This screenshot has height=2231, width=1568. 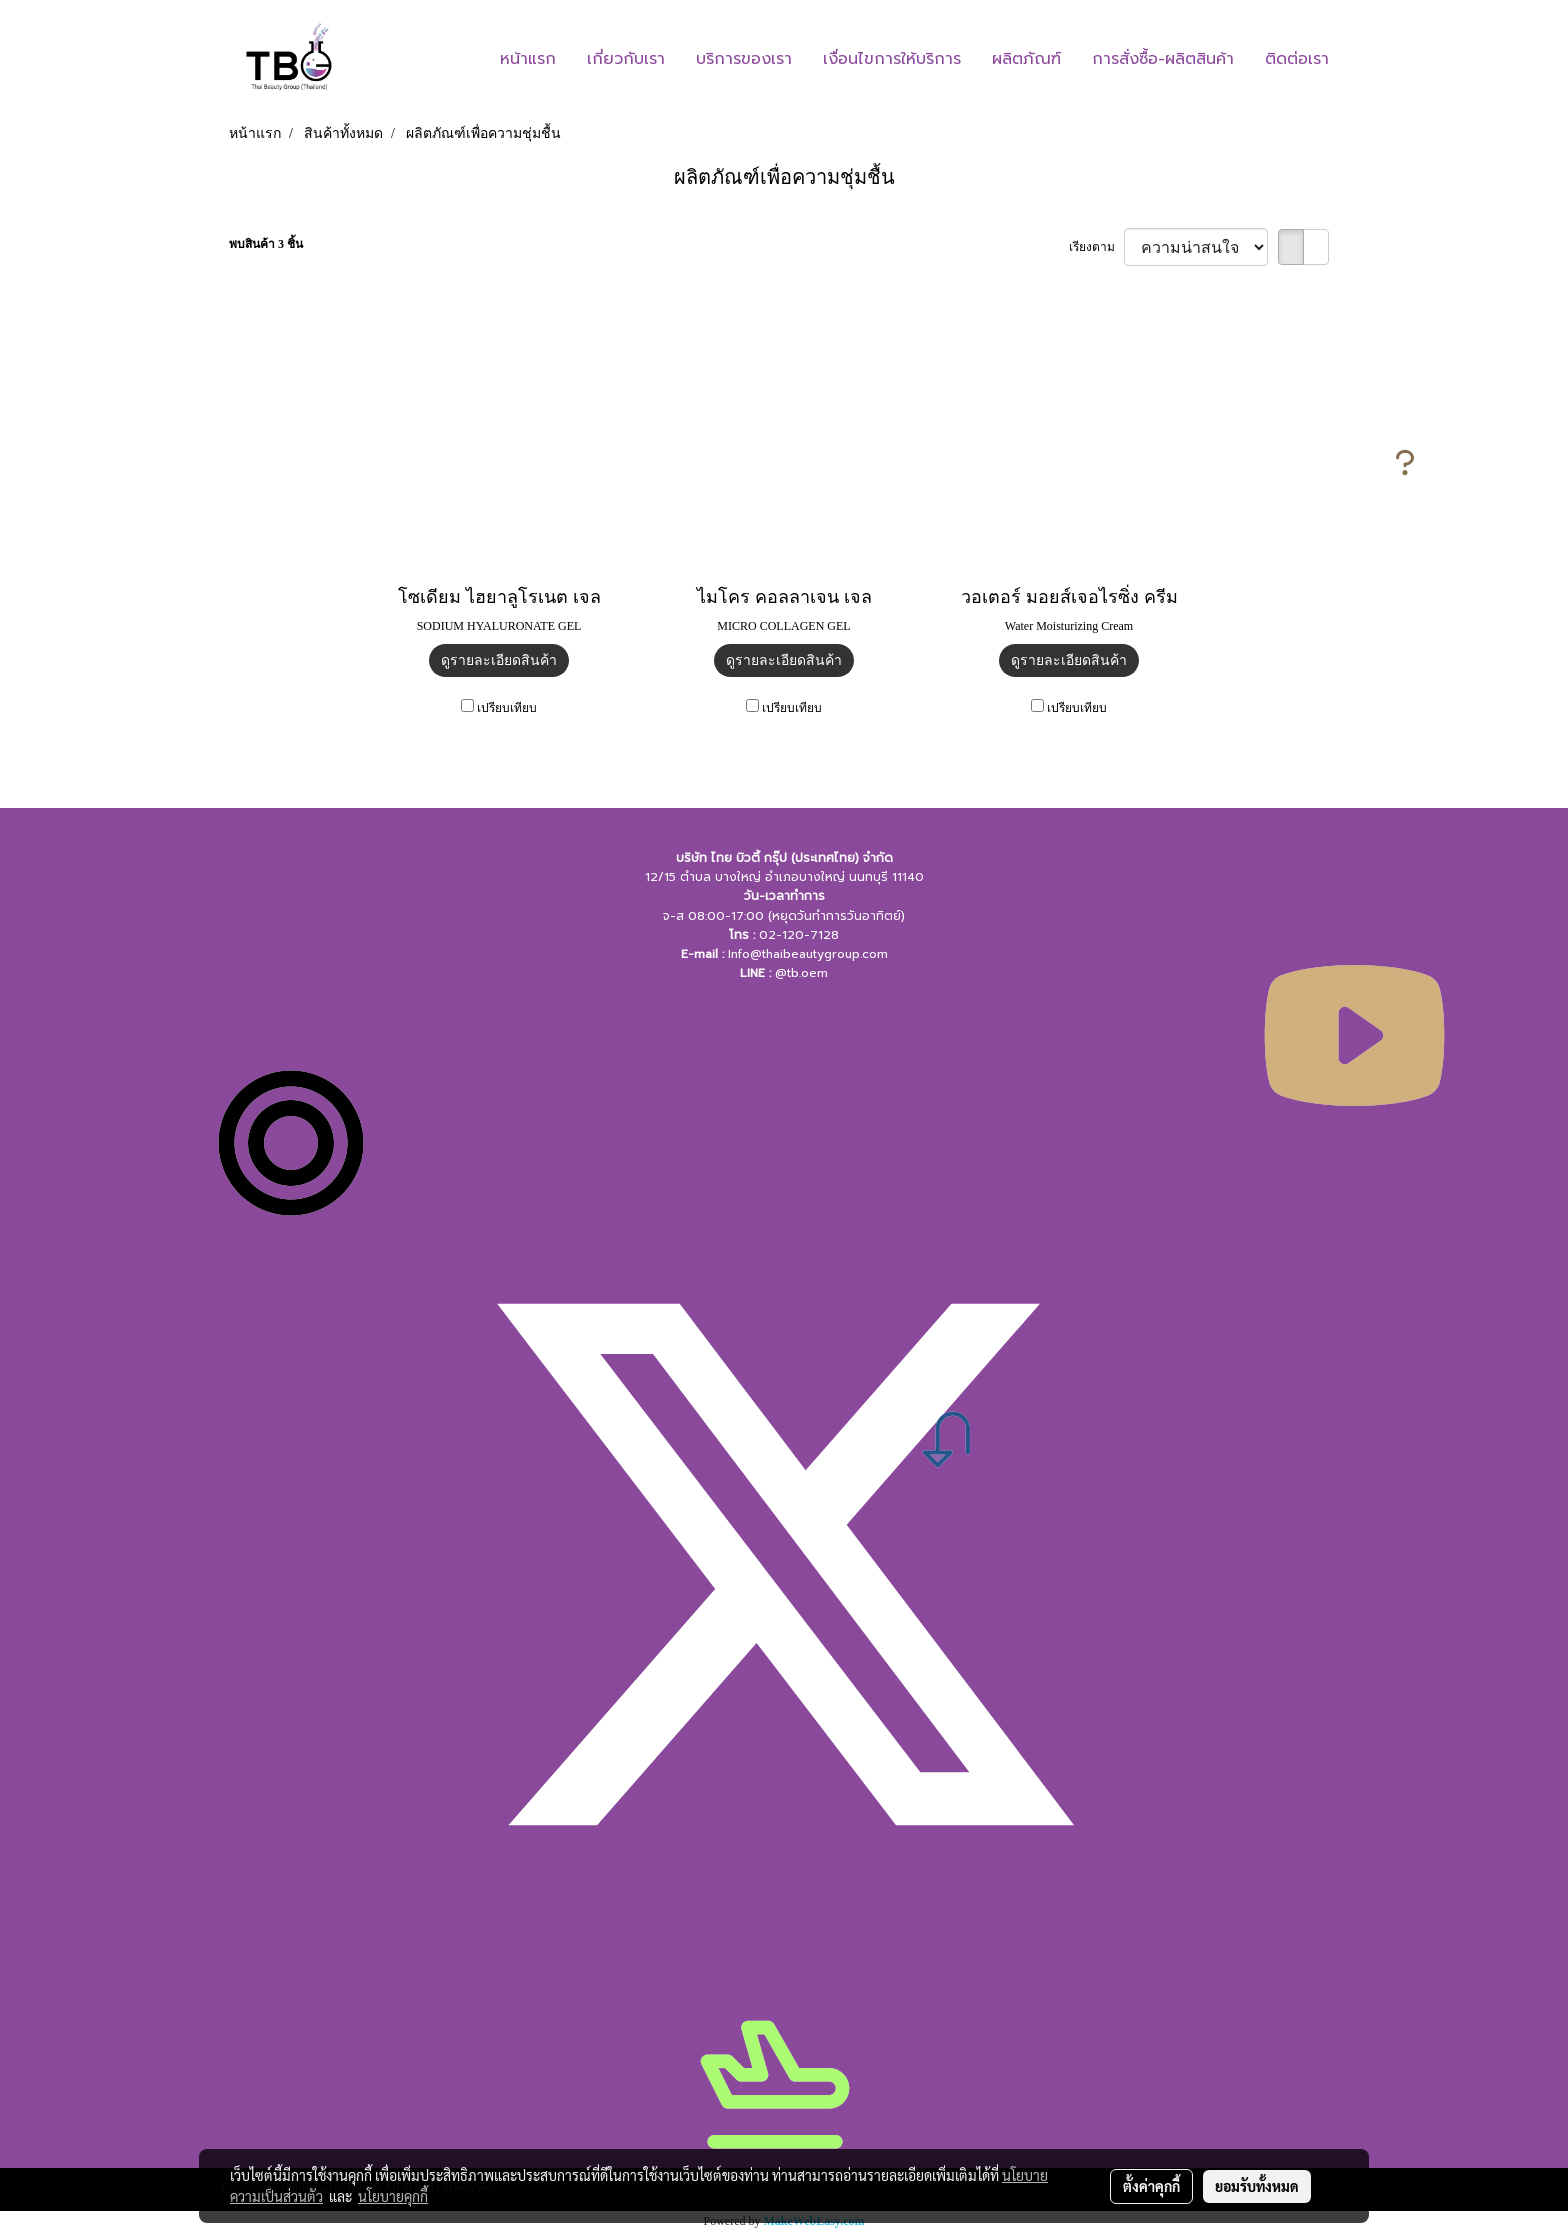 I want to click on undo or reverse a previous action, so click(x=948, y=1439).